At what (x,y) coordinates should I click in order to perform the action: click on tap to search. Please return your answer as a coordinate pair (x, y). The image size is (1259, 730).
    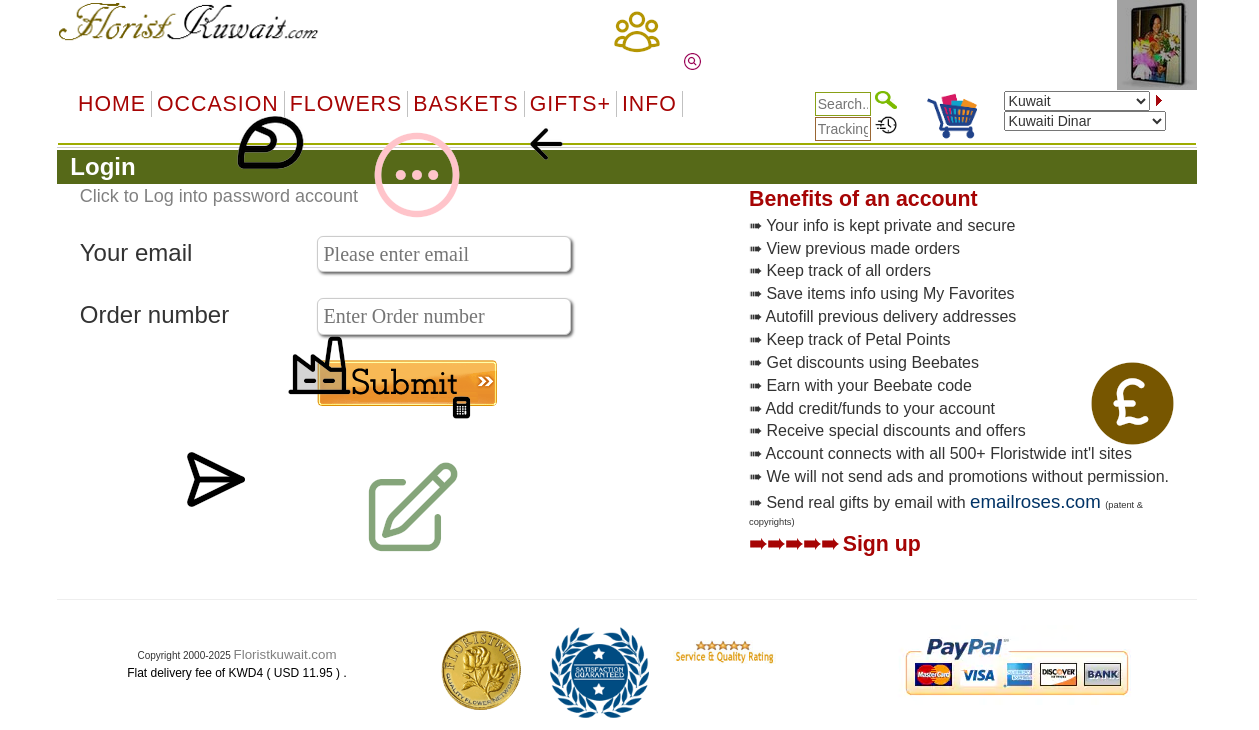
    Looking at the image, I should click on (692, 61).